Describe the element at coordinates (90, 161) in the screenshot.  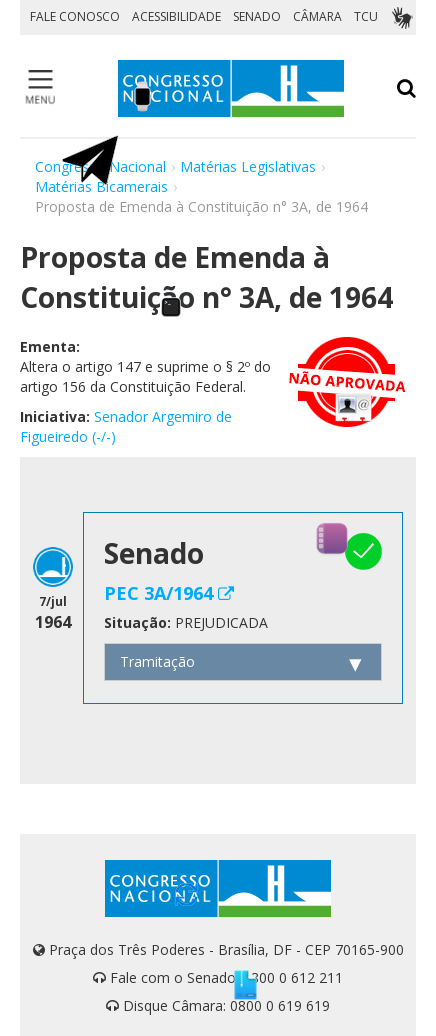
I see `view sent messages folder` at that location.